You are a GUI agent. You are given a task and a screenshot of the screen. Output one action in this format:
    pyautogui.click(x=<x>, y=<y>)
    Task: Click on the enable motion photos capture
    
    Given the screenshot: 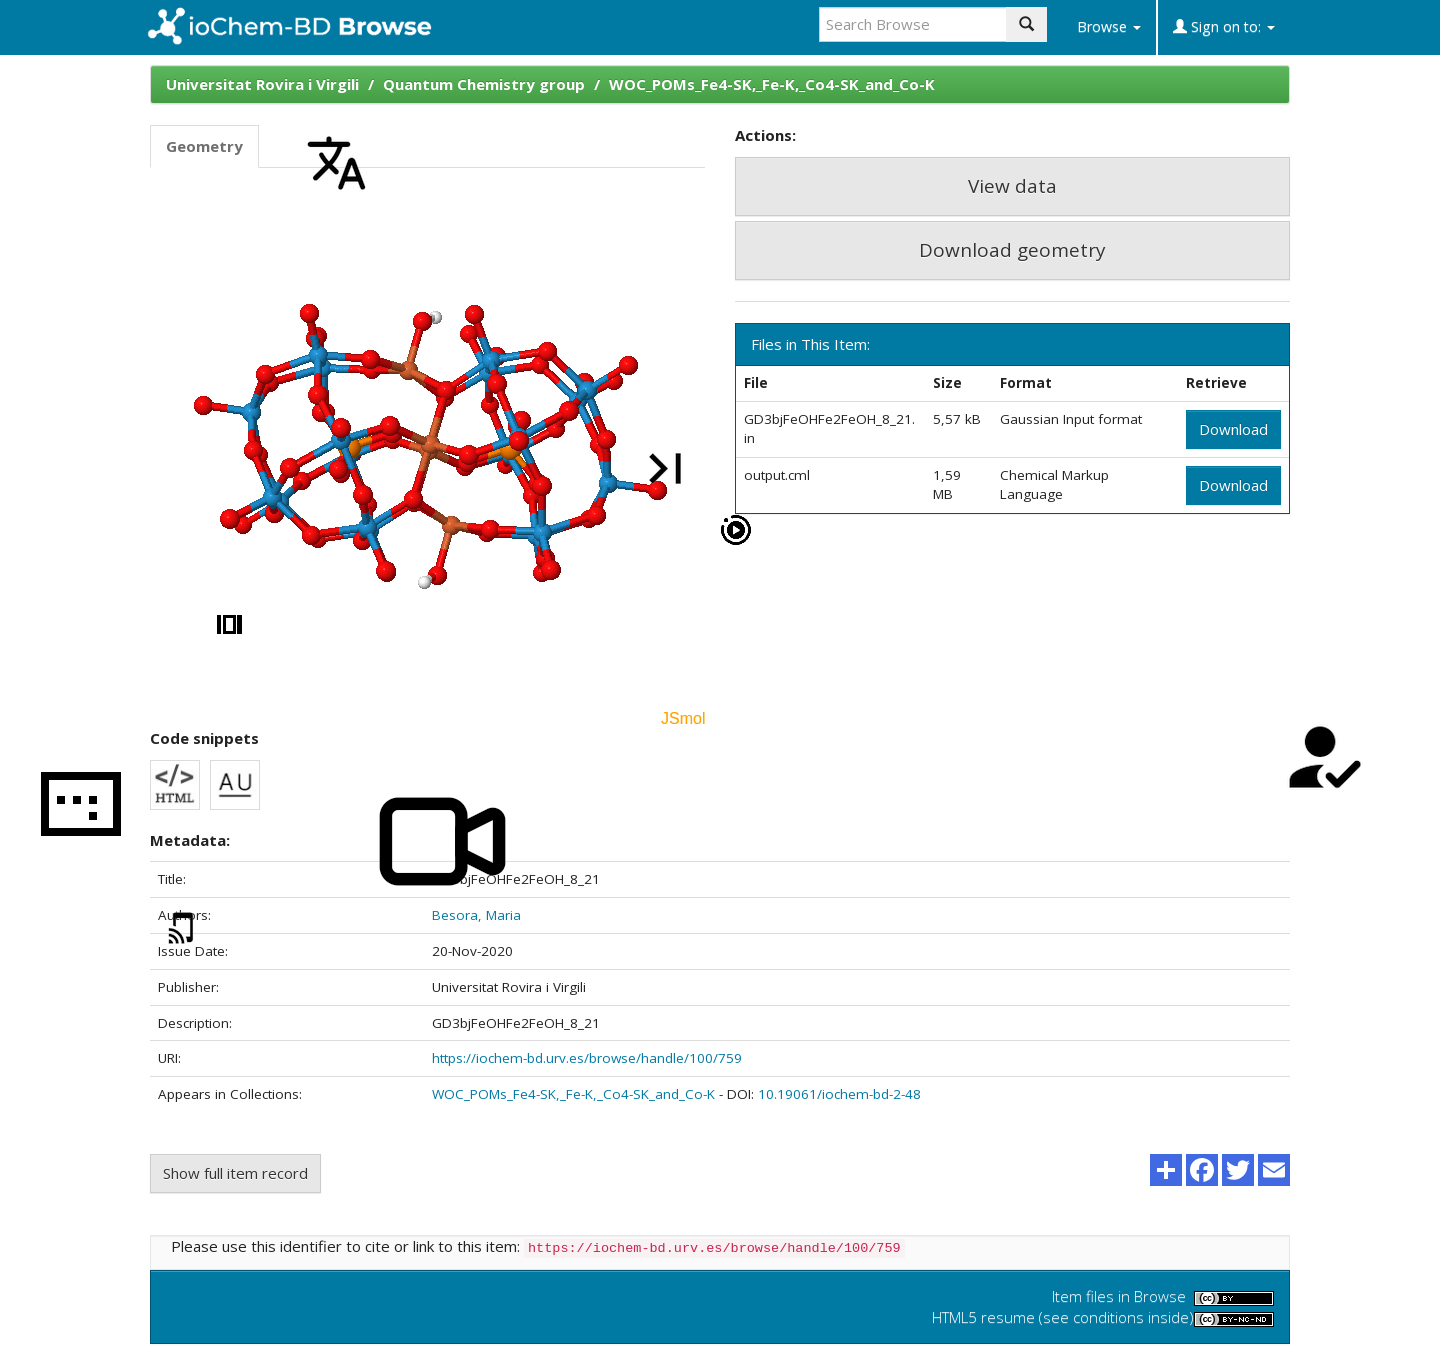 What is the action you would take?
    pyautogui.click(x=736, y=530)
    